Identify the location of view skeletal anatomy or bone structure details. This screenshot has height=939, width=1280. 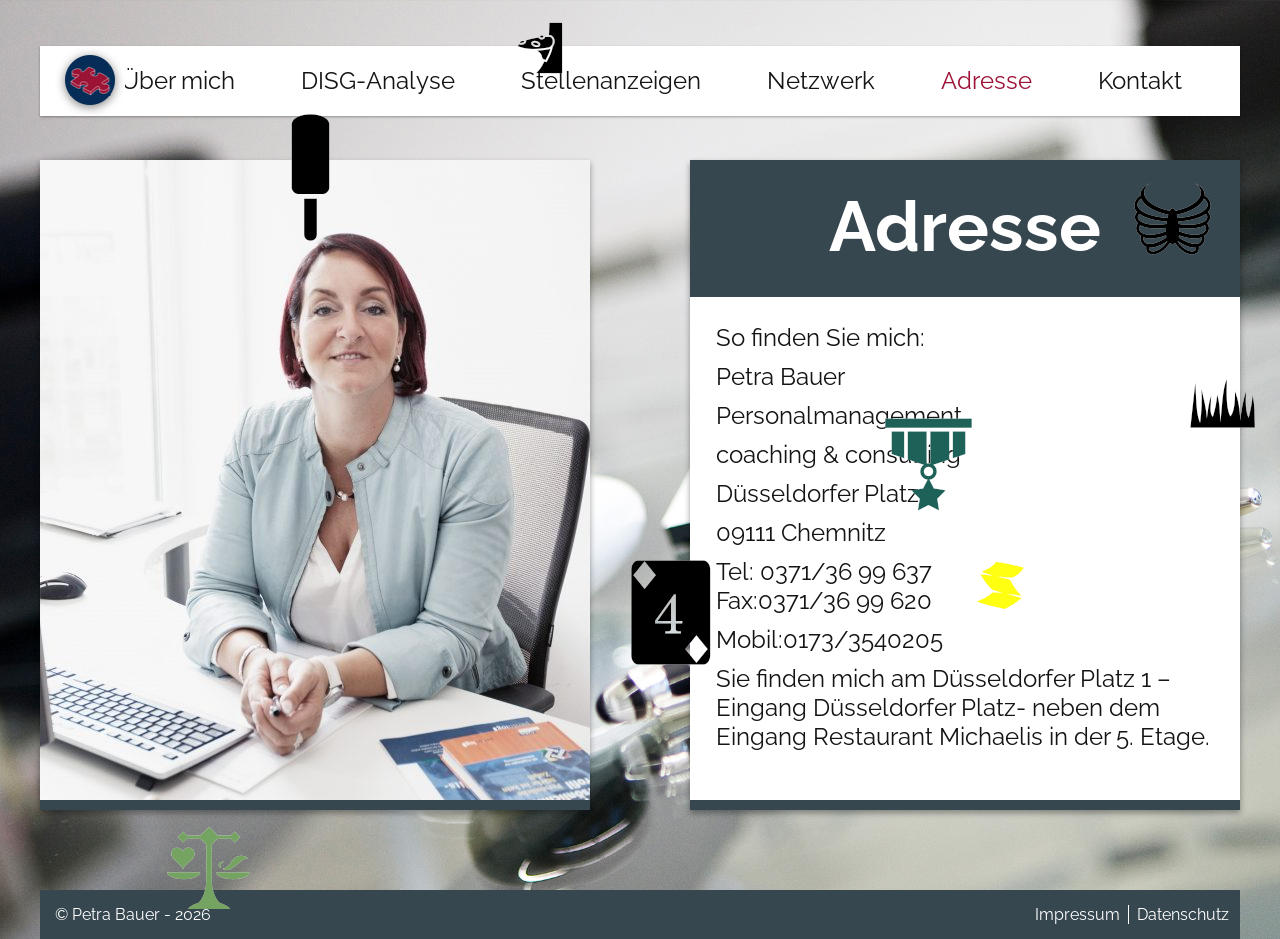
(1172, 220).